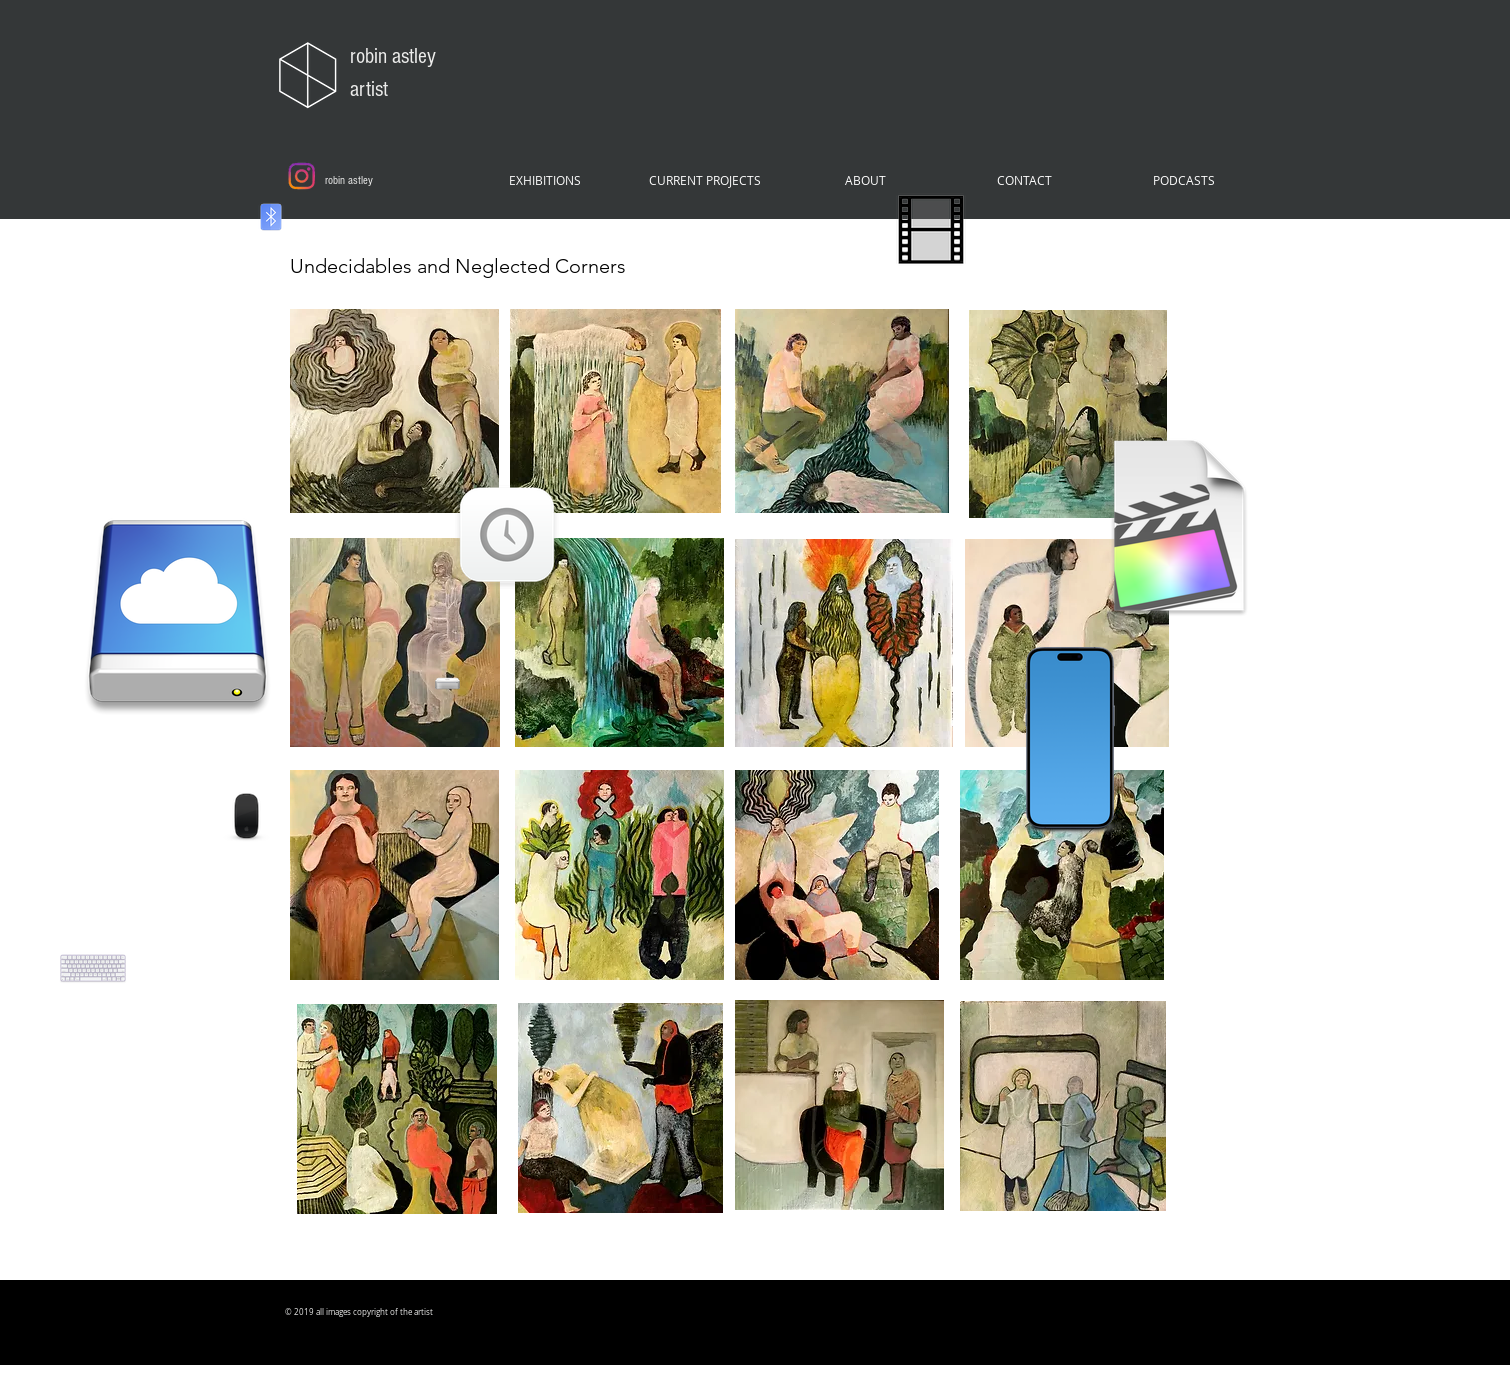 Image resolution: width=1510 pixels, height=1383 pixels. What do you see at coordinates (931, 229) in the screenshot?
I see `access your movies folder in the sidebar` at bounding box center [931, 229].